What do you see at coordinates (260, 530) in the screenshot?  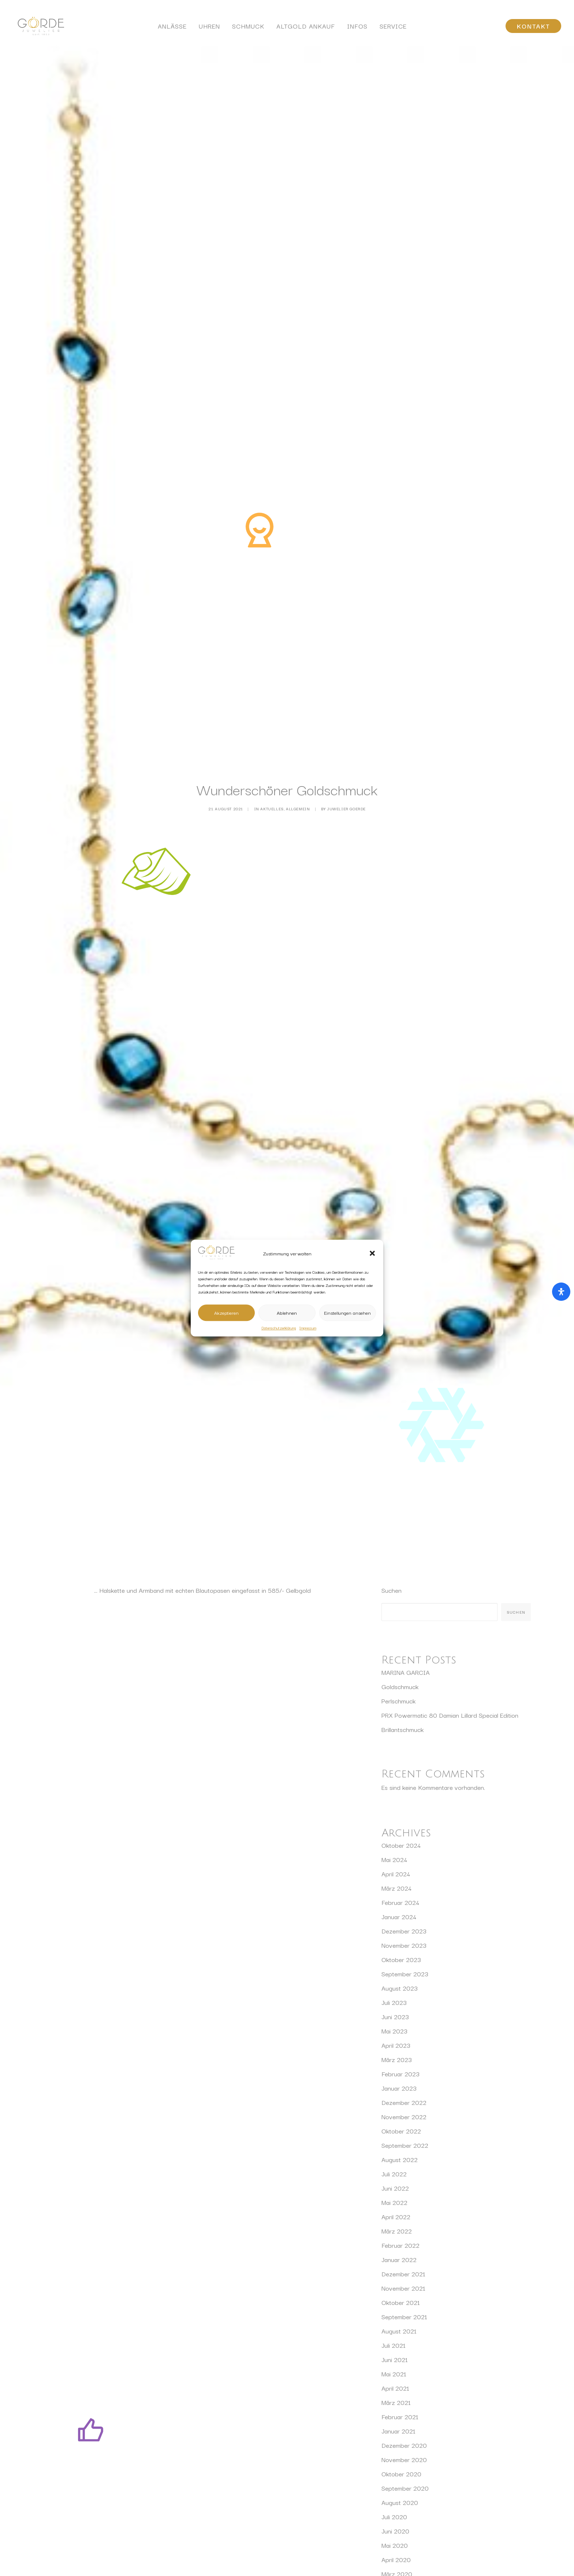 I see `view user profile` at bounding box center [260, 530].